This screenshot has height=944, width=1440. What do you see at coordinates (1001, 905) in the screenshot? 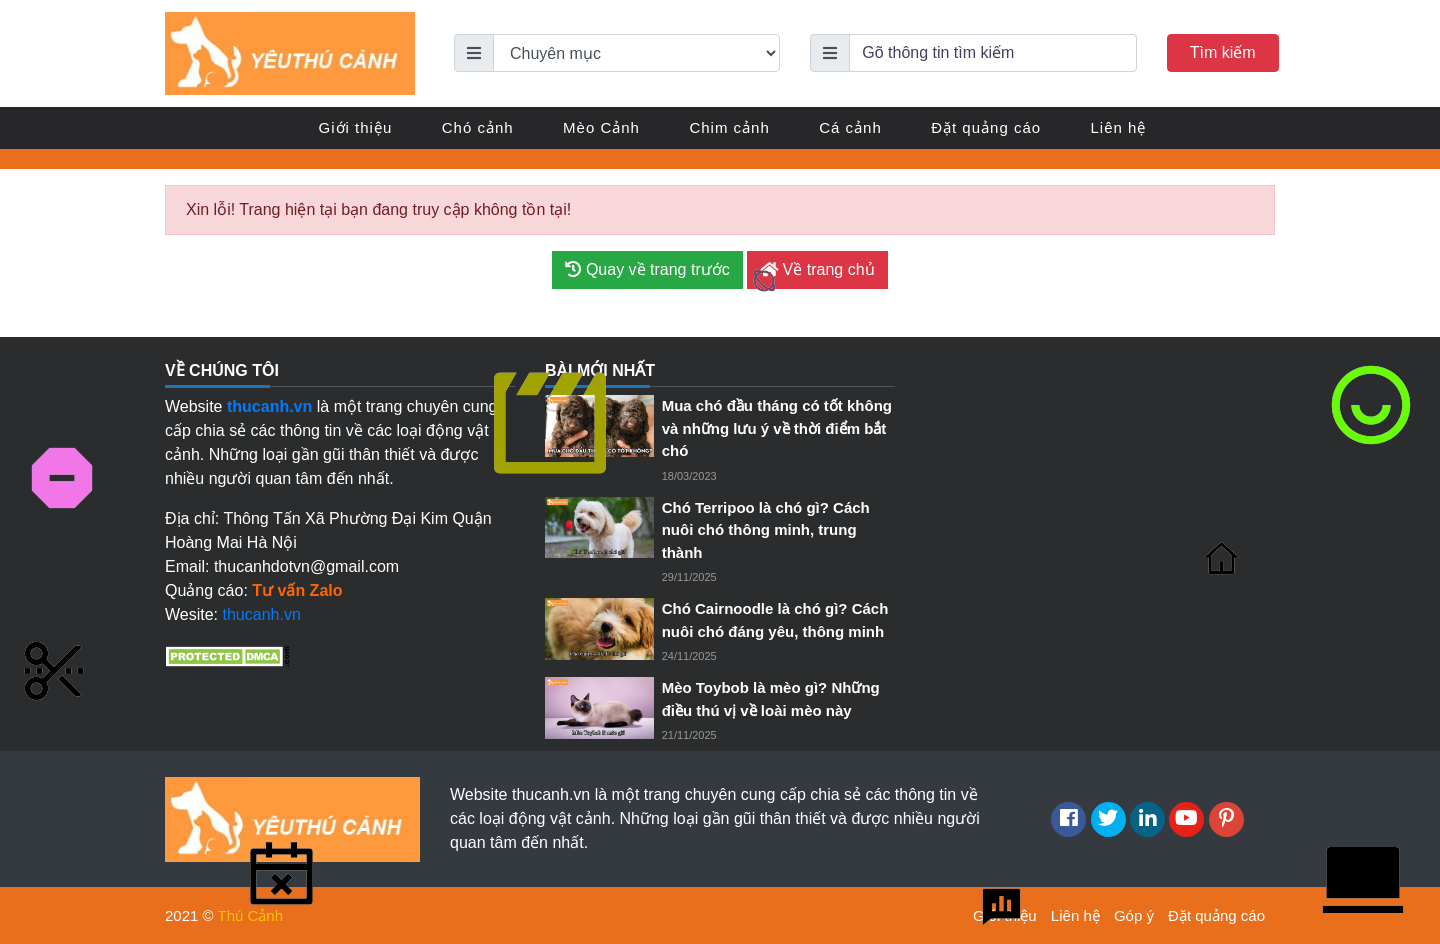
I see `view poll results in a conversation` at bounding box center [1001, 905].